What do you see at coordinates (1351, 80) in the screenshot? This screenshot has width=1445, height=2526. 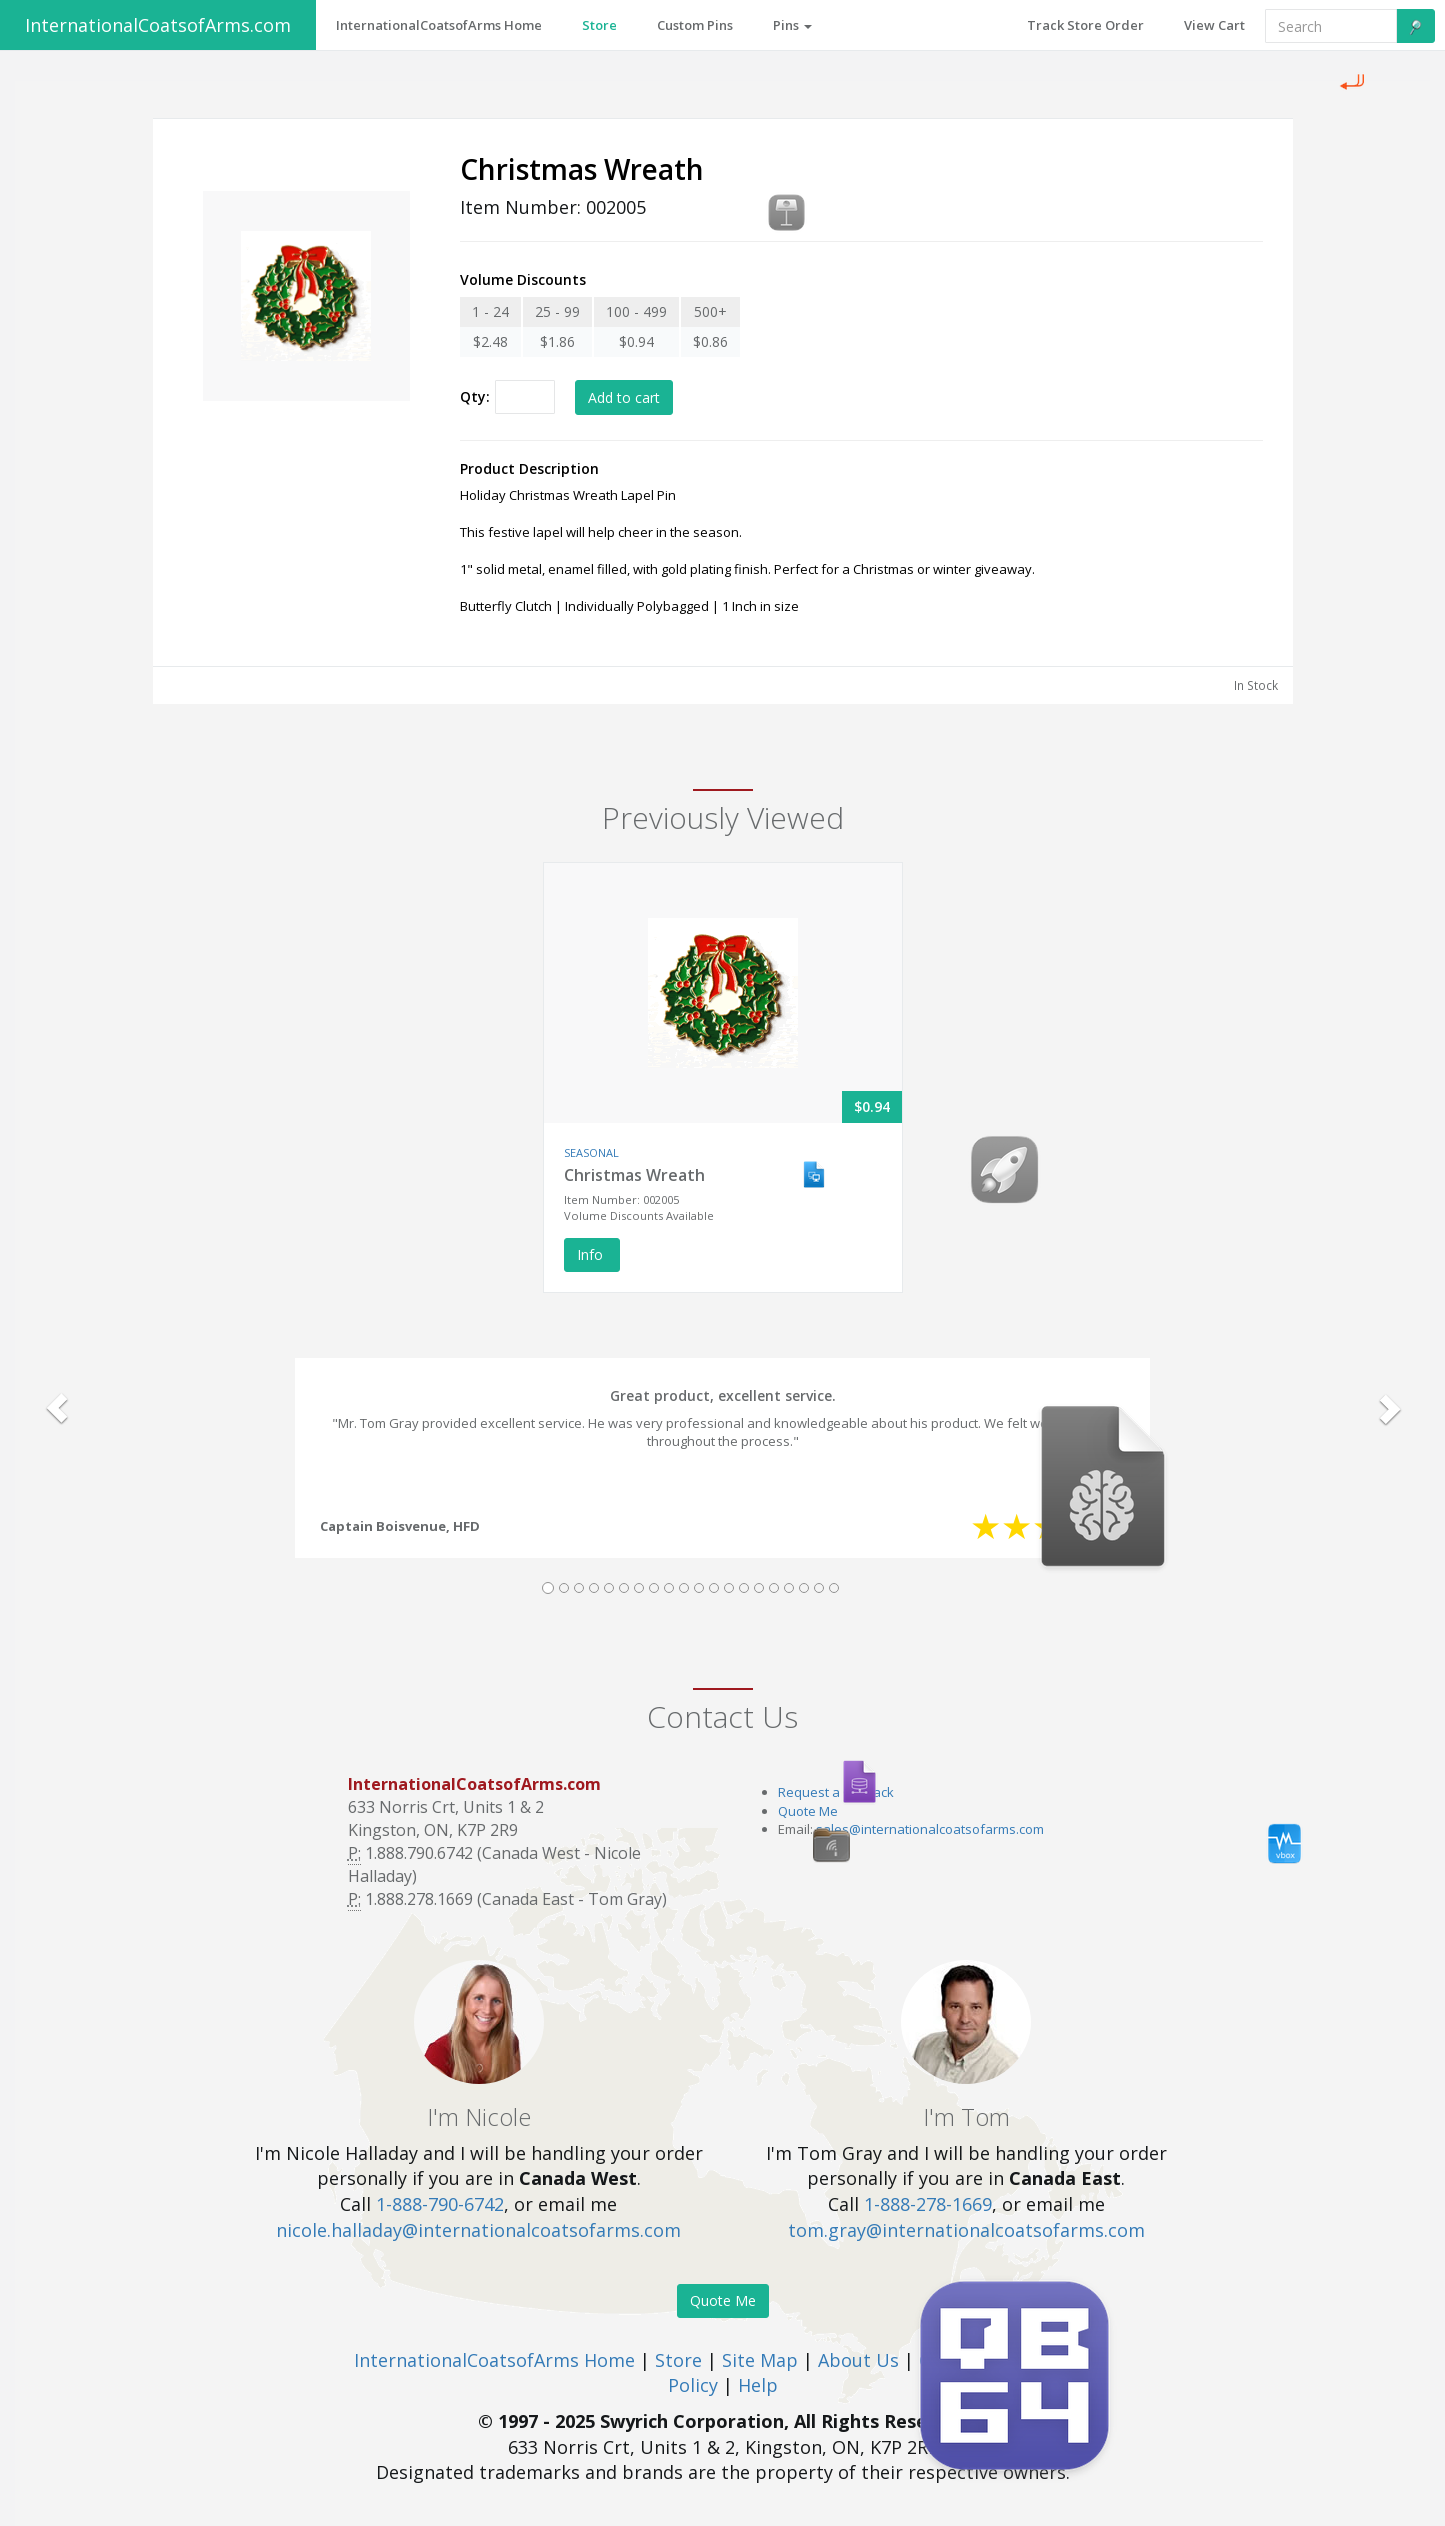 I see `reply to all recipients of an email` at bounding box center [1351, 80].